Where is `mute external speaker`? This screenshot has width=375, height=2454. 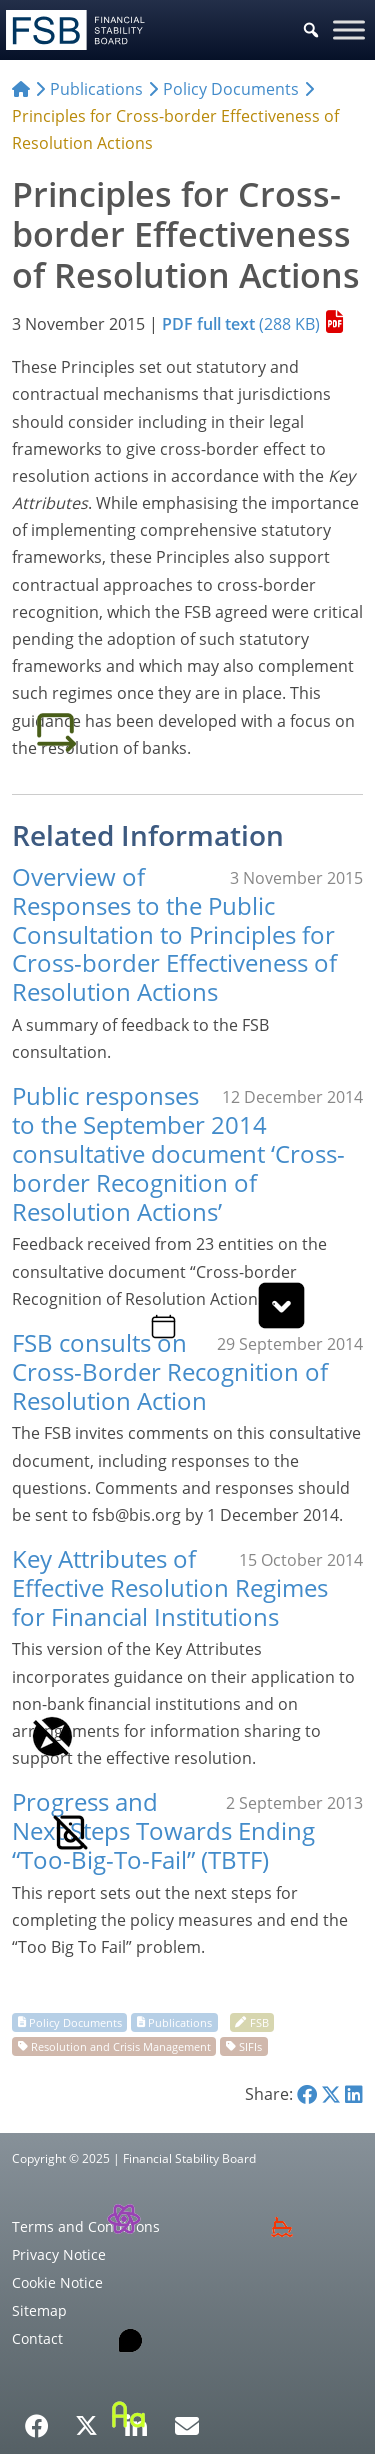 mute external speaker is located at coordinates (70, 1832).